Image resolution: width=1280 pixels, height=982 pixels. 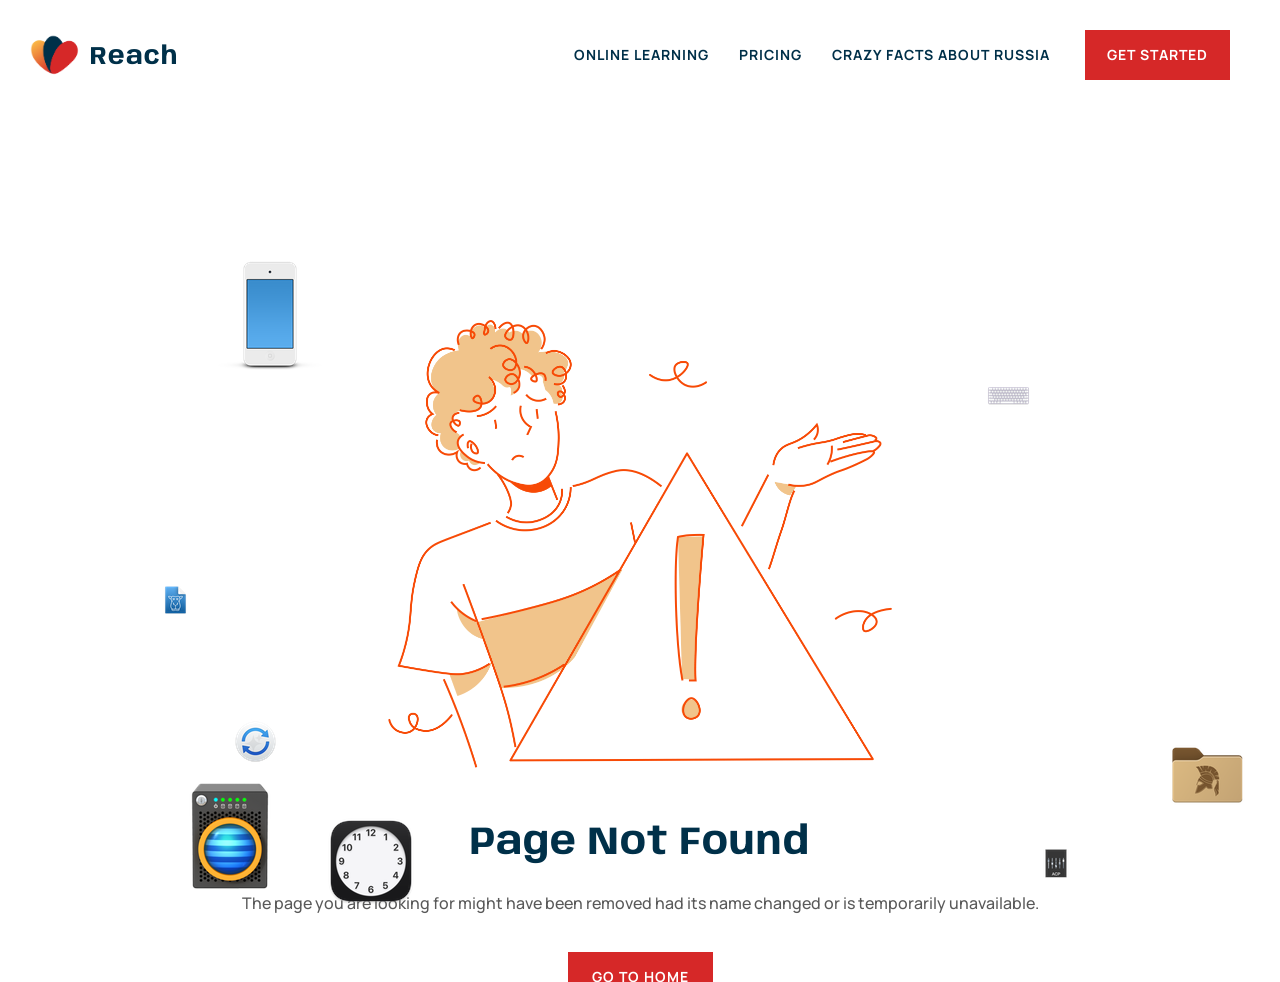 I want to click on open audio control panel settings, so click(x=1056, y=864).